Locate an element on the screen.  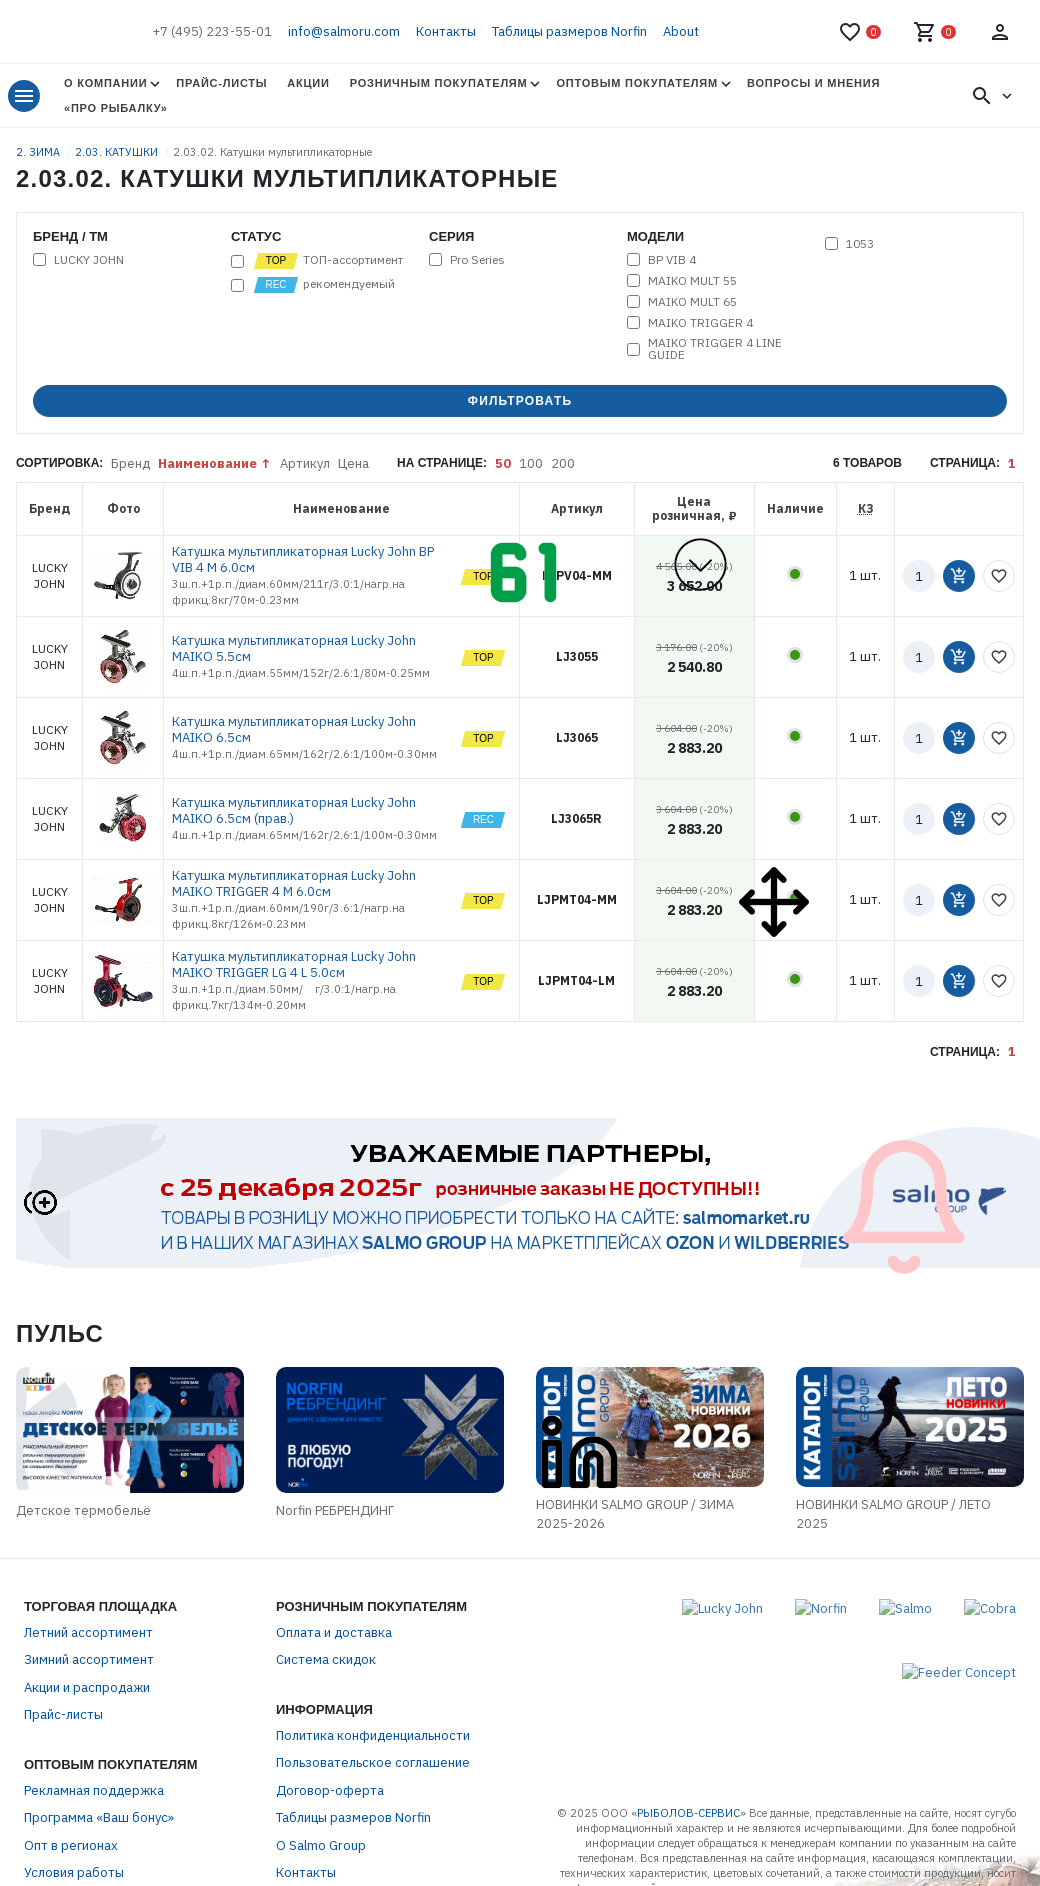
expand to show more content is located at coordinates (700, 564).